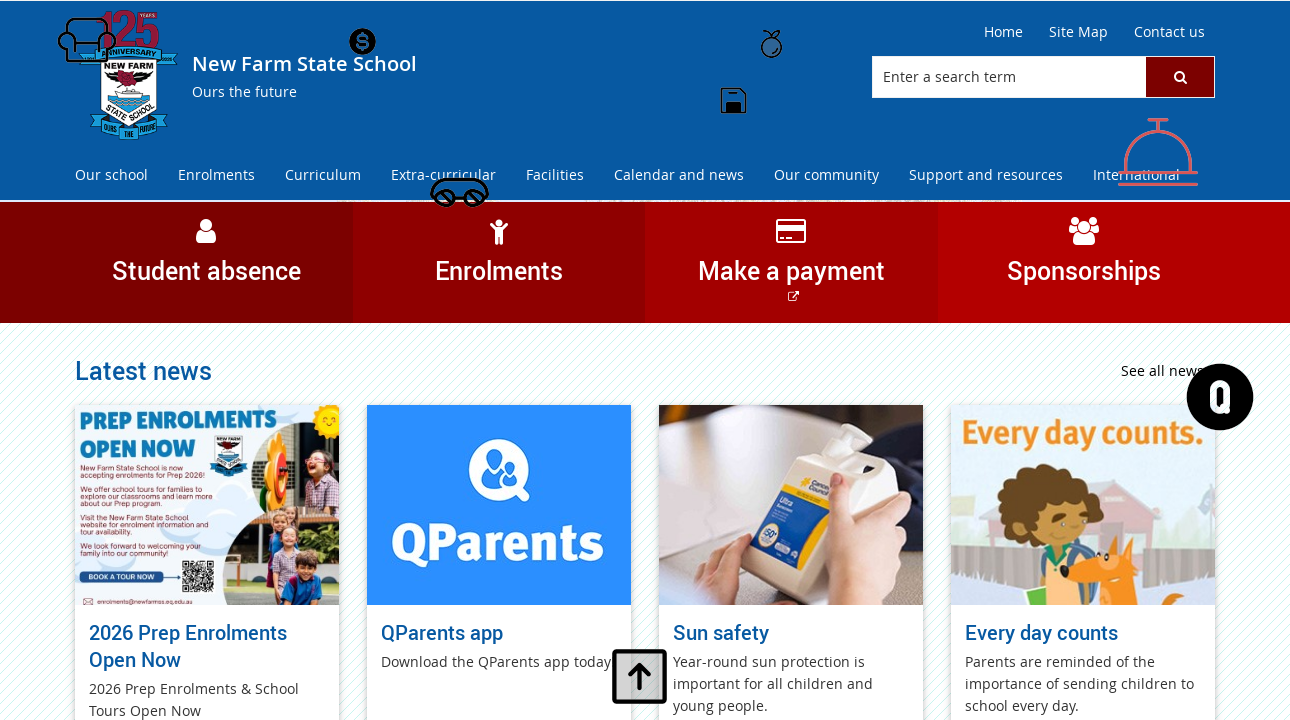 The height and width of the screenshot is (720, 1290). What do you see at coordinates (1220, 397) in the screenshot?
I see `indicates a "Q" category or label` at bounding box center [1220, 397].